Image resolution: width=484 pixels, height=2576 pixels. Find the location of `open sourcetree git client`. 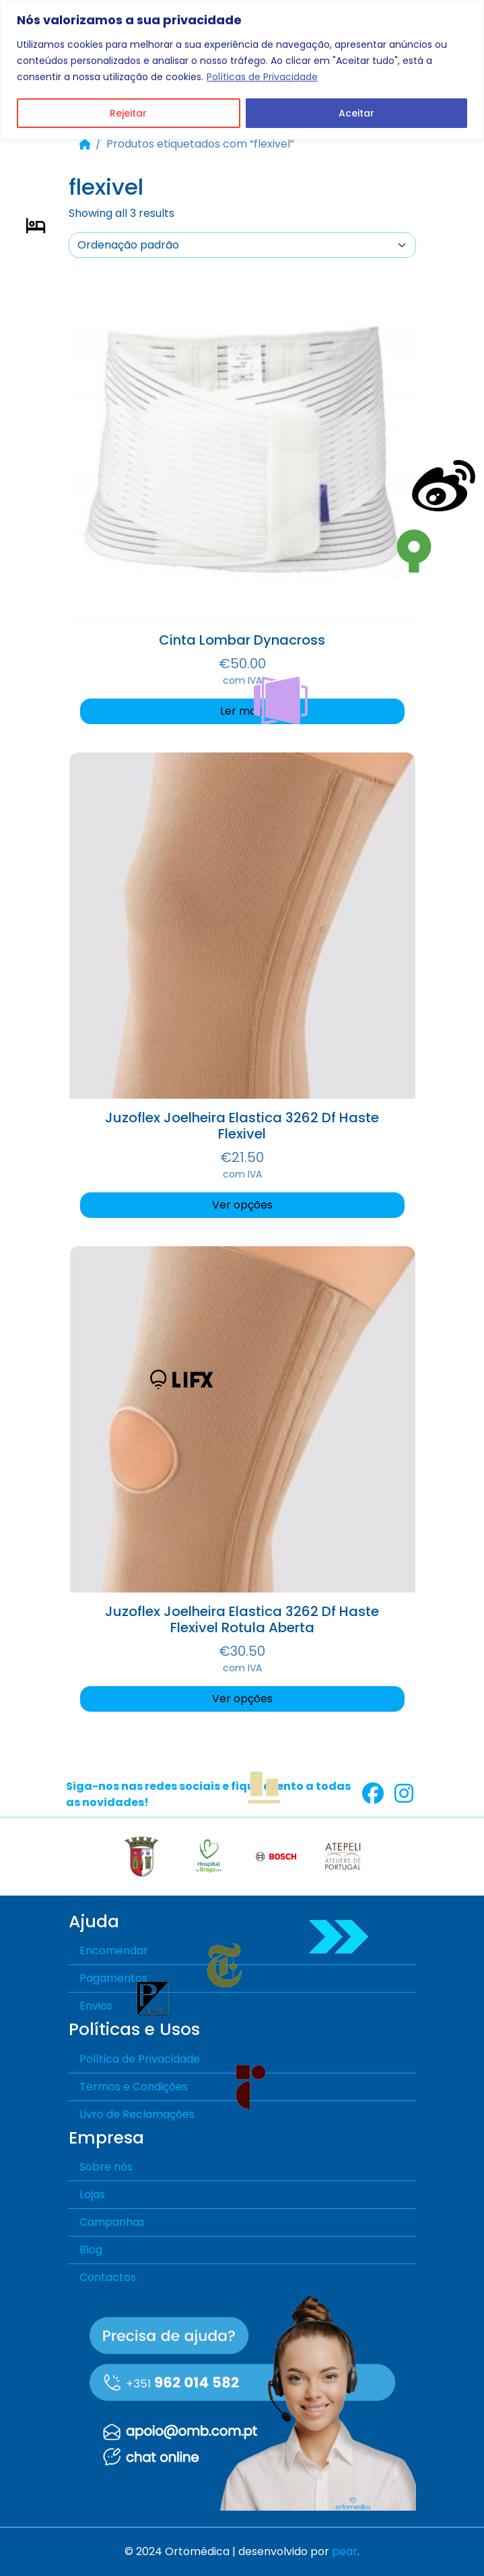

open sourcetree git client is located at coordinates (414, 551).